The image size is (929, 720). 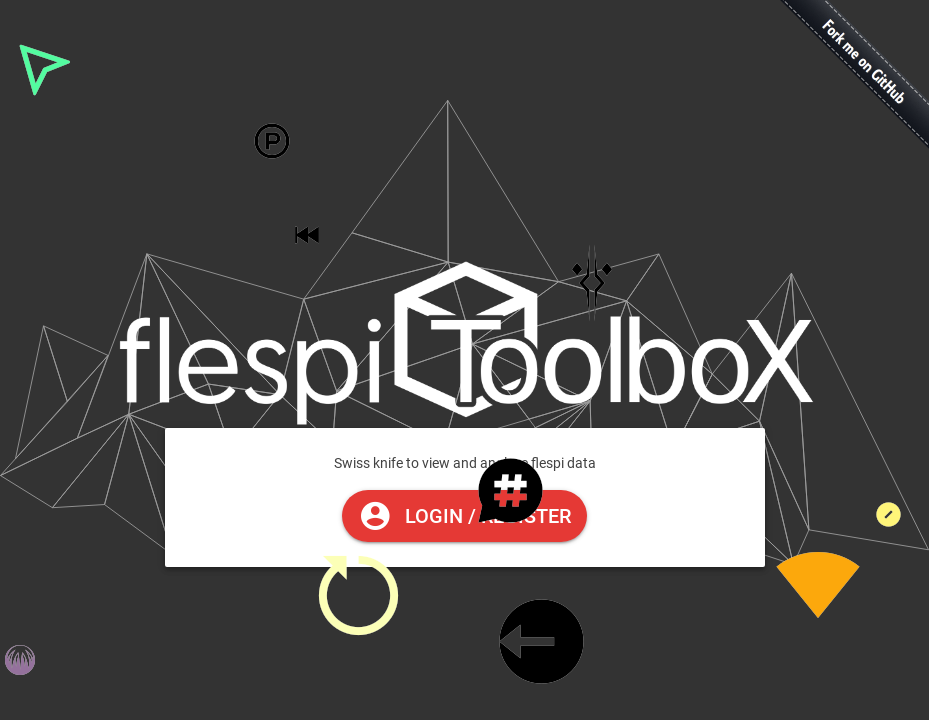 I want to click on log out of your account, so click(x=541, y=641).